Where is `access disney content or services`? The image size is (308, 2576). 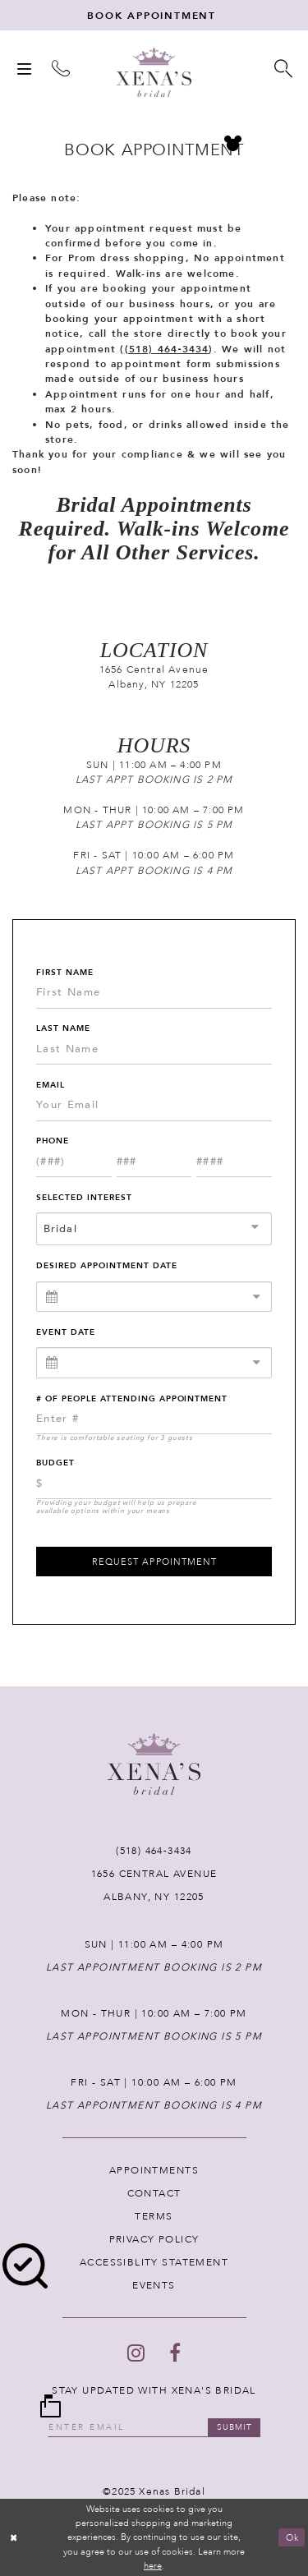
access disney content or services is located at coordinates (232, 143).